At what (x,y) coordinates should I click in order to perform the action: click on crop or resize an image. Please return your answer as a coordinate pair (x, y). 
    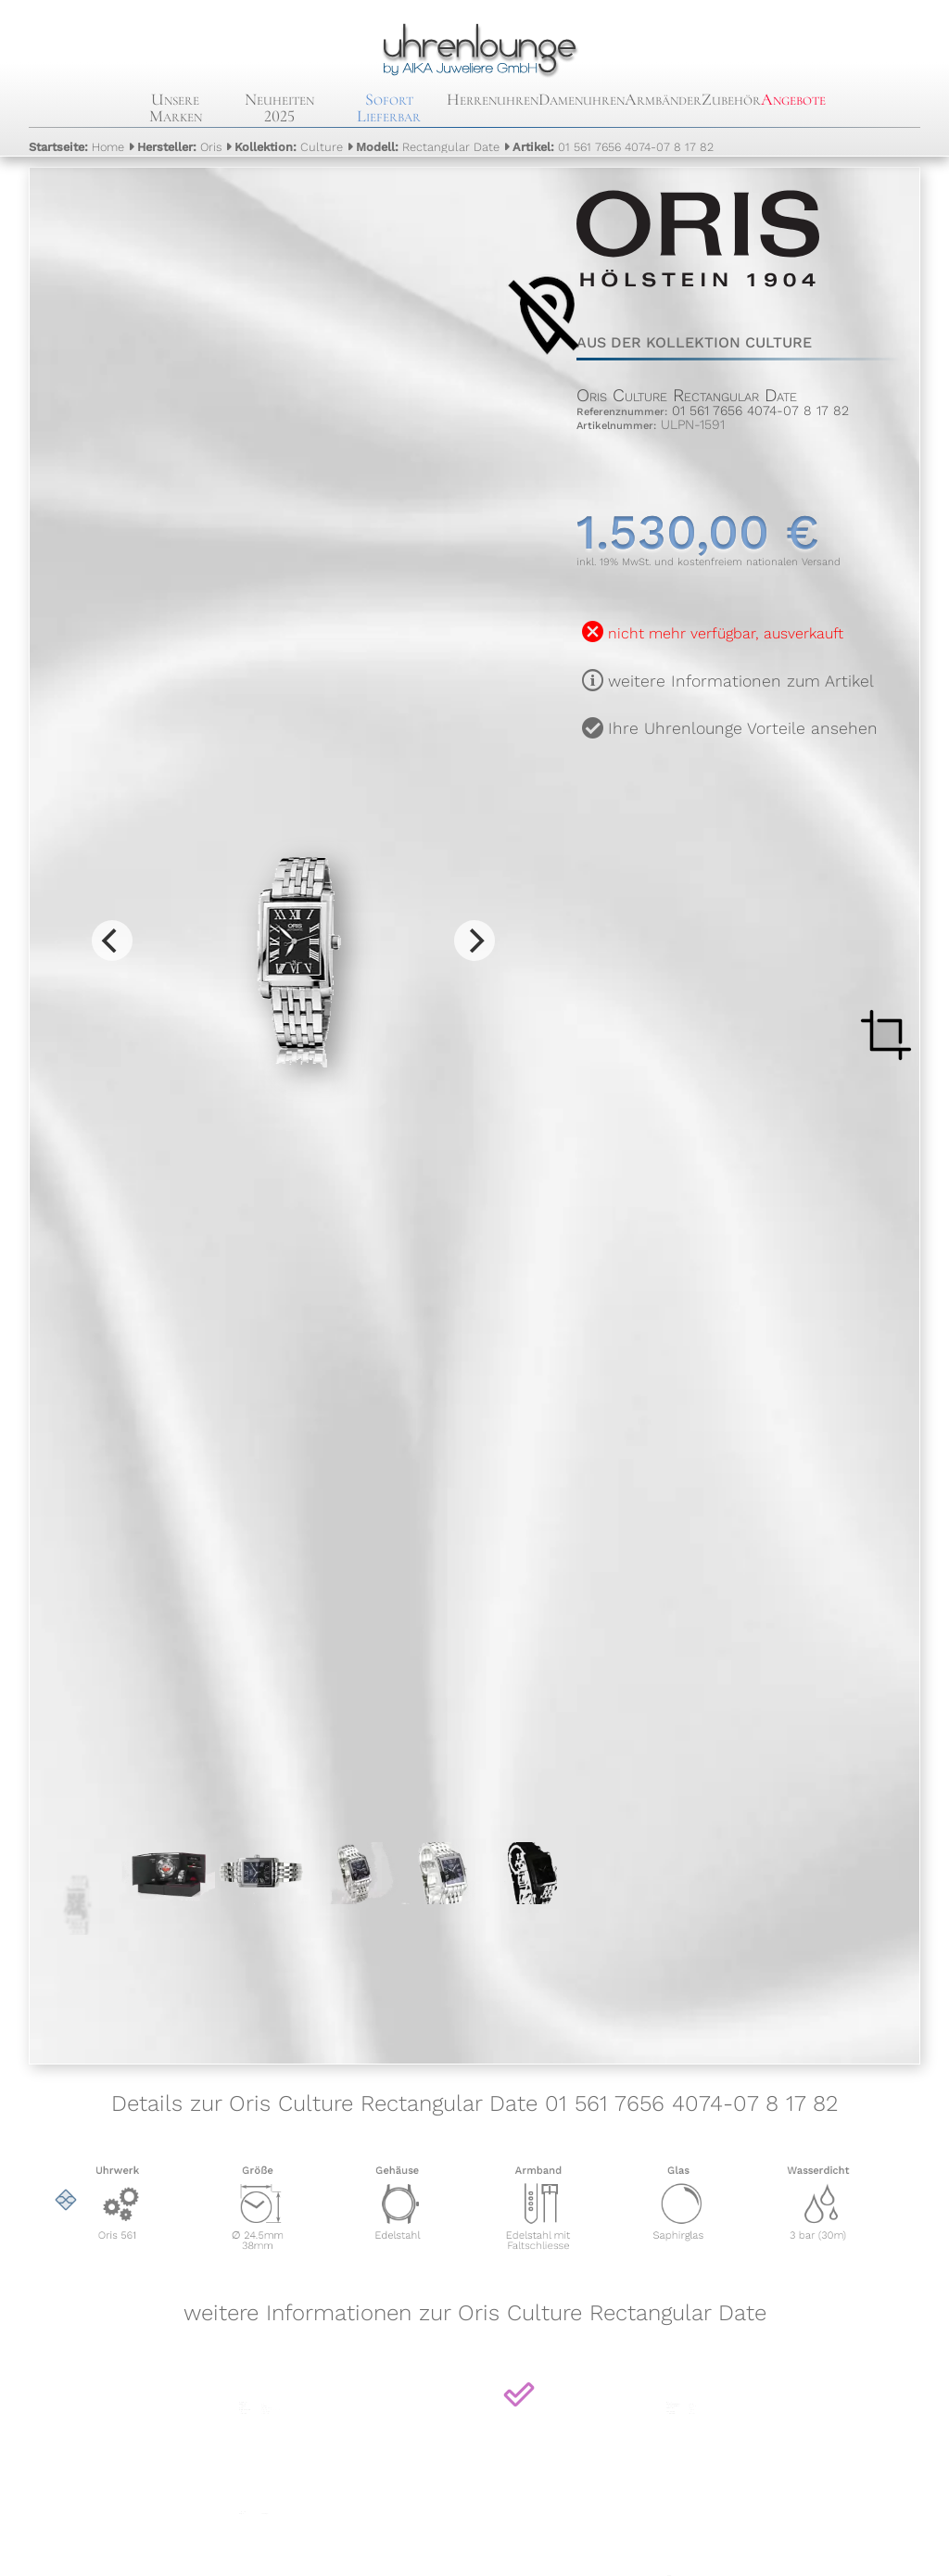
    Looking at the image, I should click on (886, 1035).